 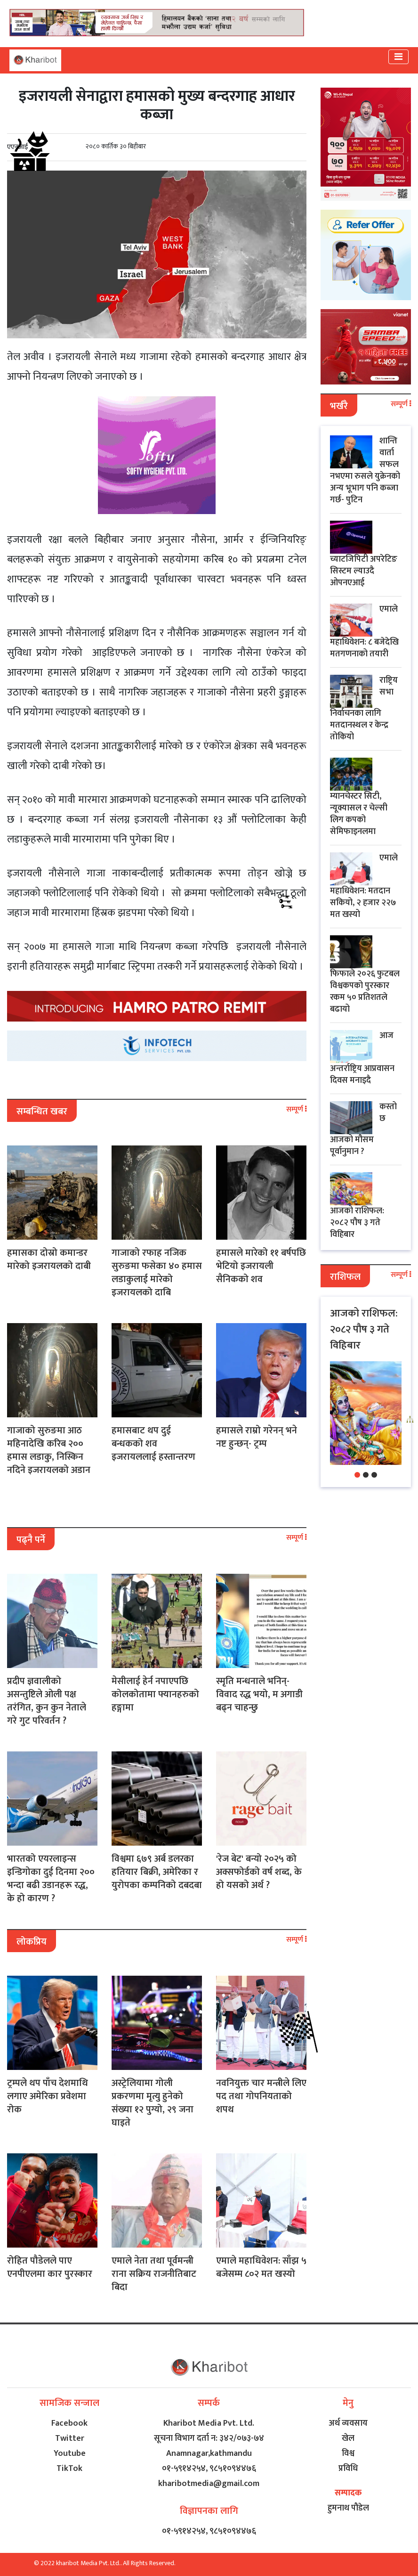 I want to click on indicates a quantum state where the outcome is alive/positive, so click(x=30, y=151).